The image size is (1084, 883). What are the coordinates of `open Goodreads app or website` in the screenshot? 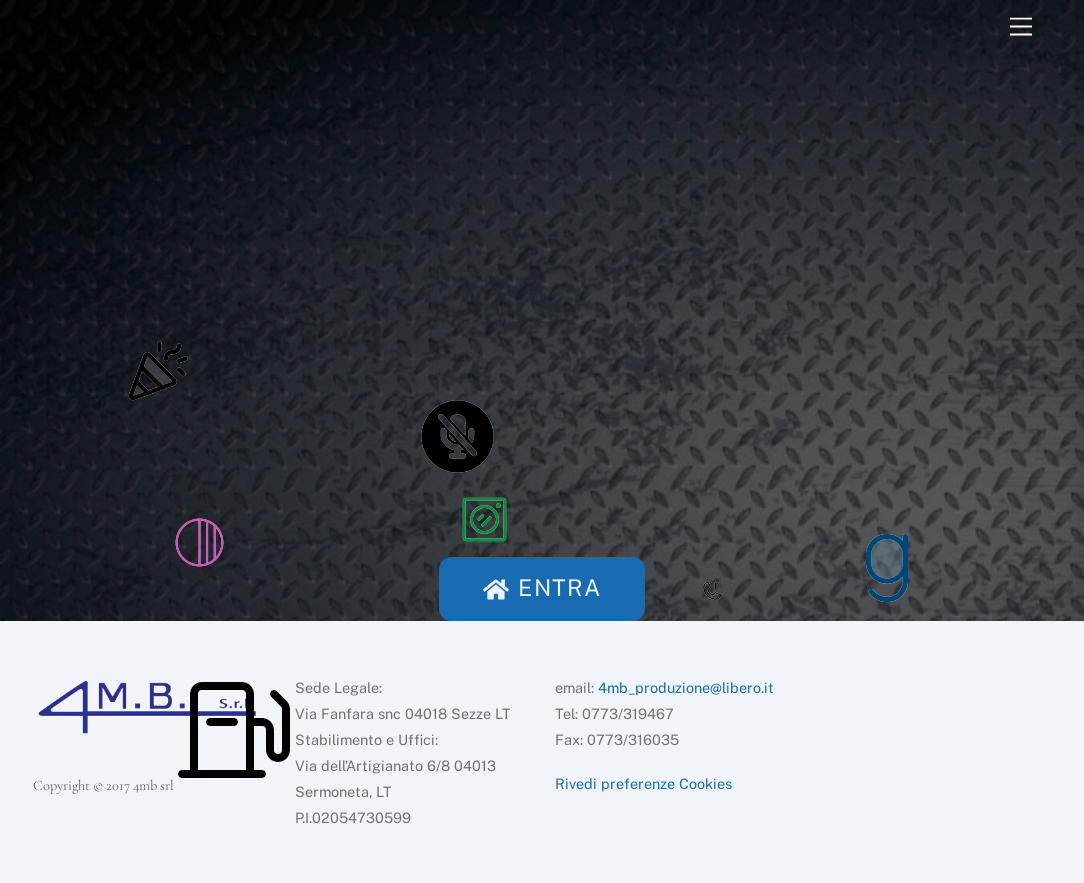 It's located at (887, 568).